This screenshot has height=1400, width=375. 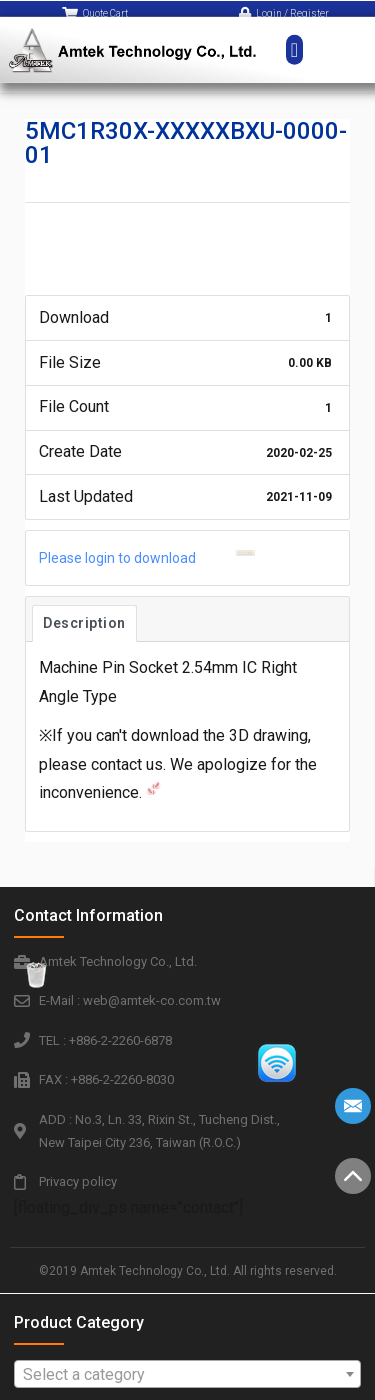 What do you see at coordinates (153, 788) in the screenshot?
I see `connect to beats wireless earbuds` at bounding box center [153, 788].